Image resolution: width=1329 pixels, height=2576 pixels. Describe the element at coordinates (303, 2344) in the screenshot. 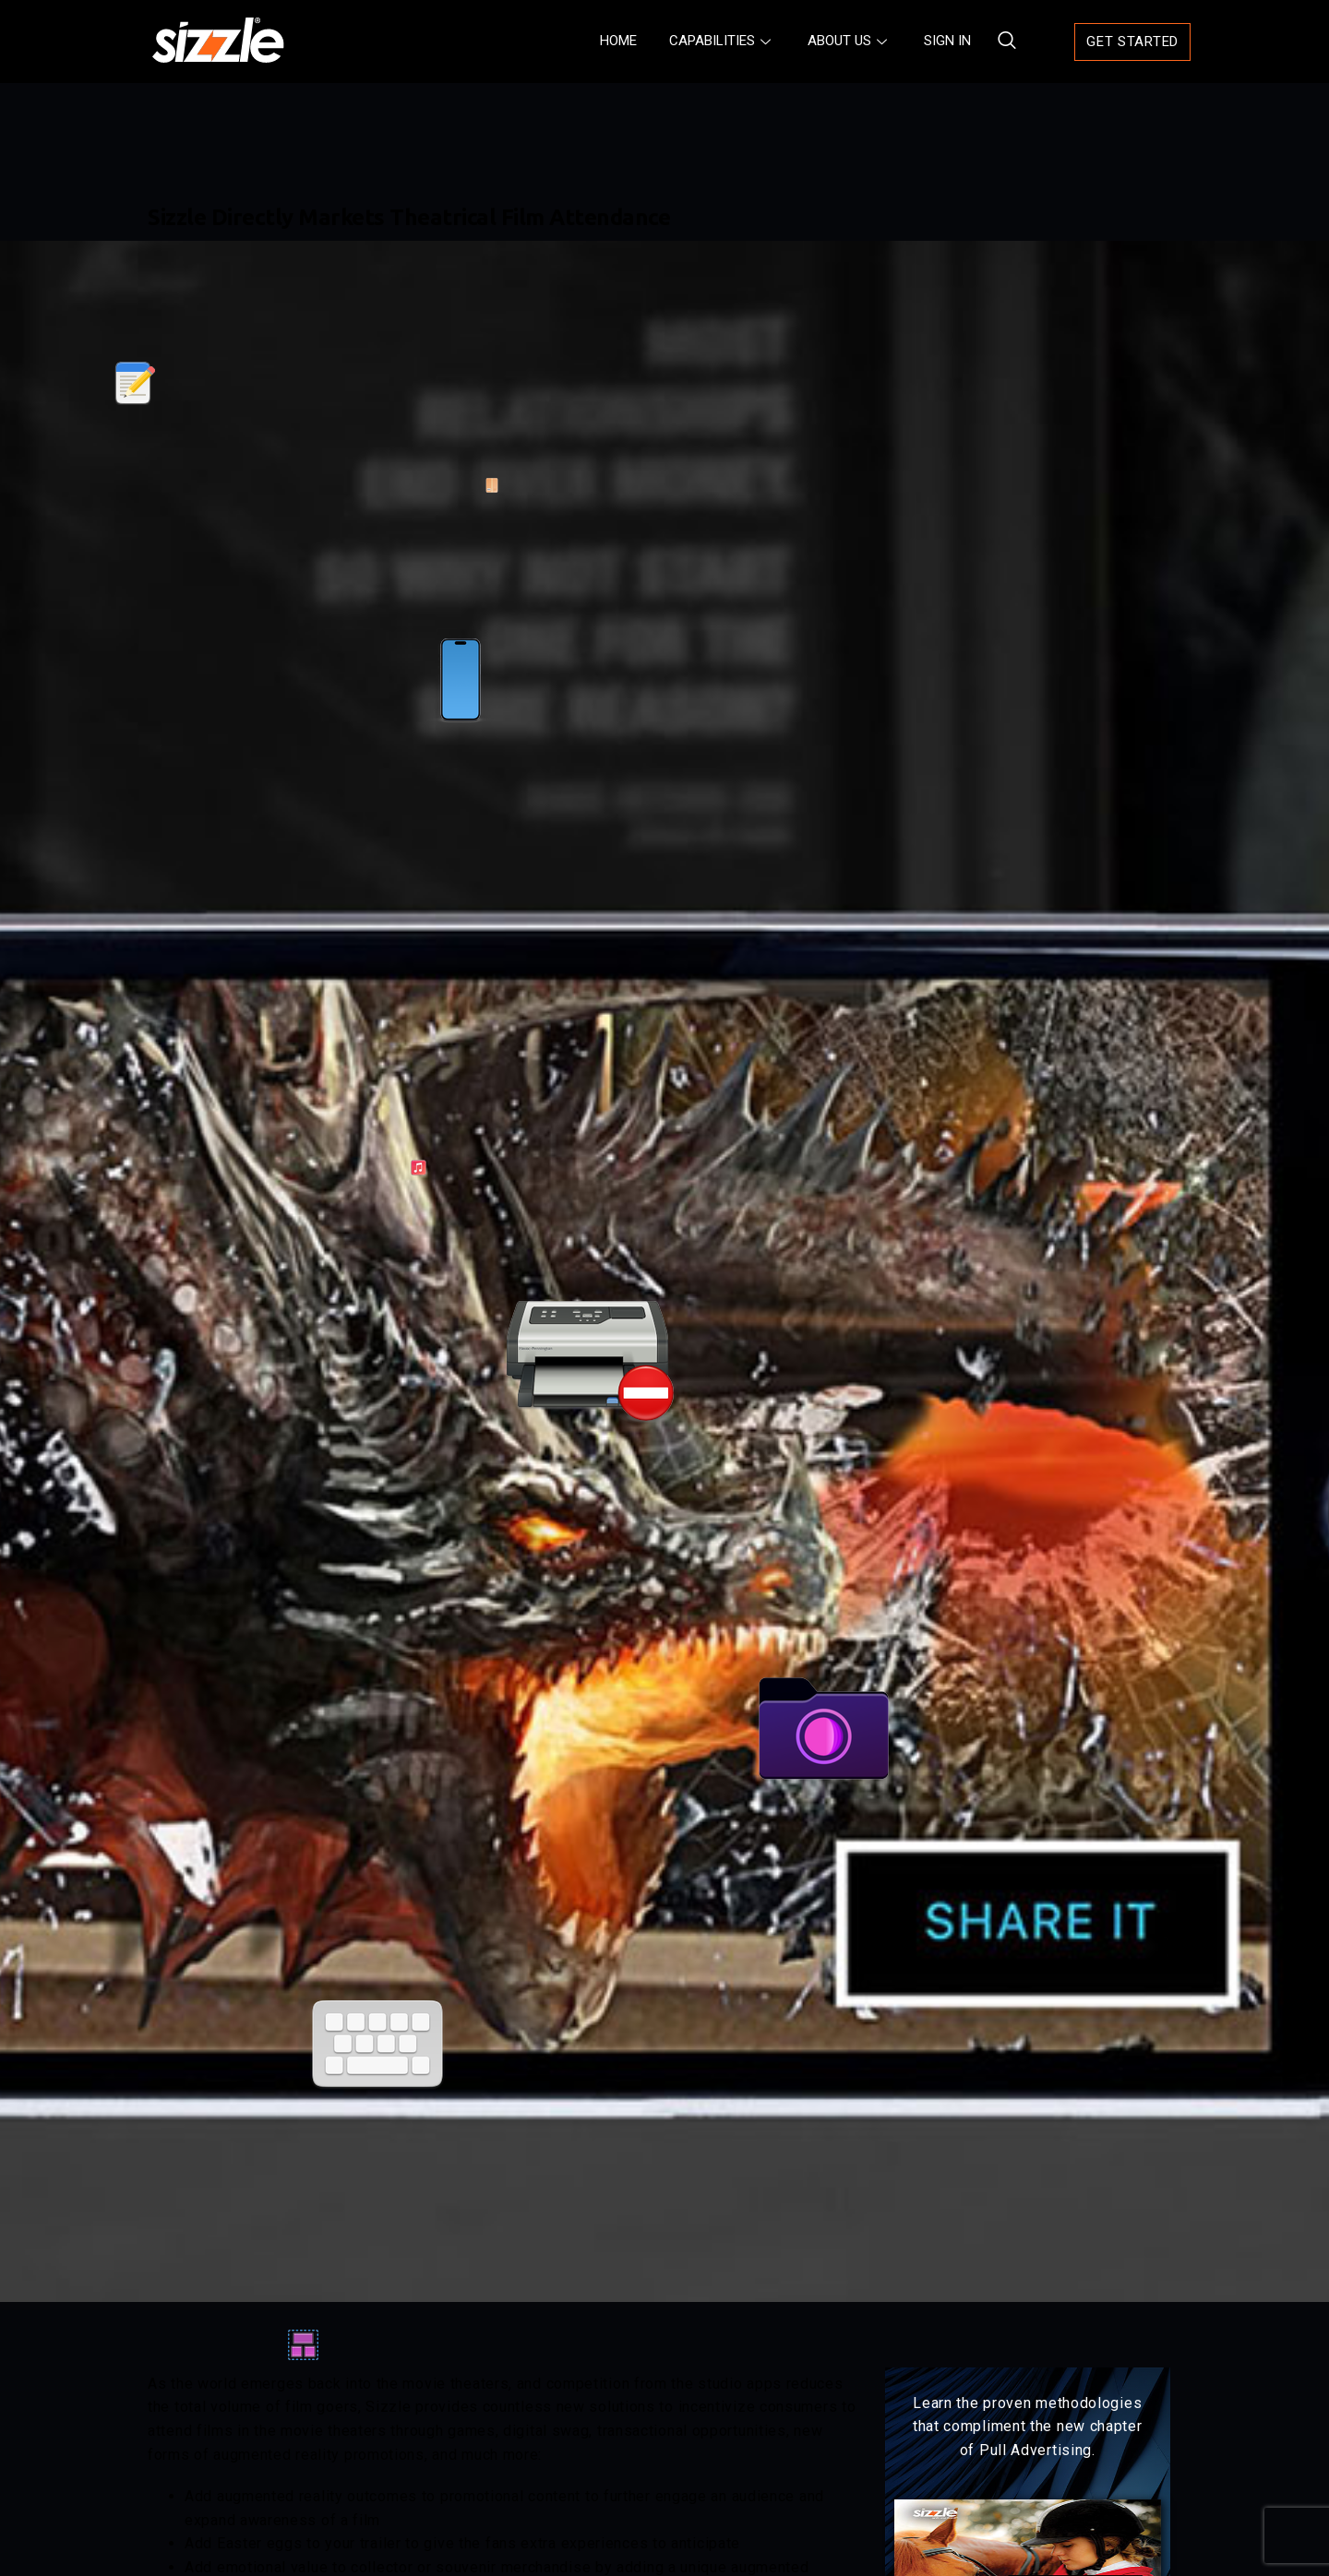

I see `select all items in the current view` at that location.